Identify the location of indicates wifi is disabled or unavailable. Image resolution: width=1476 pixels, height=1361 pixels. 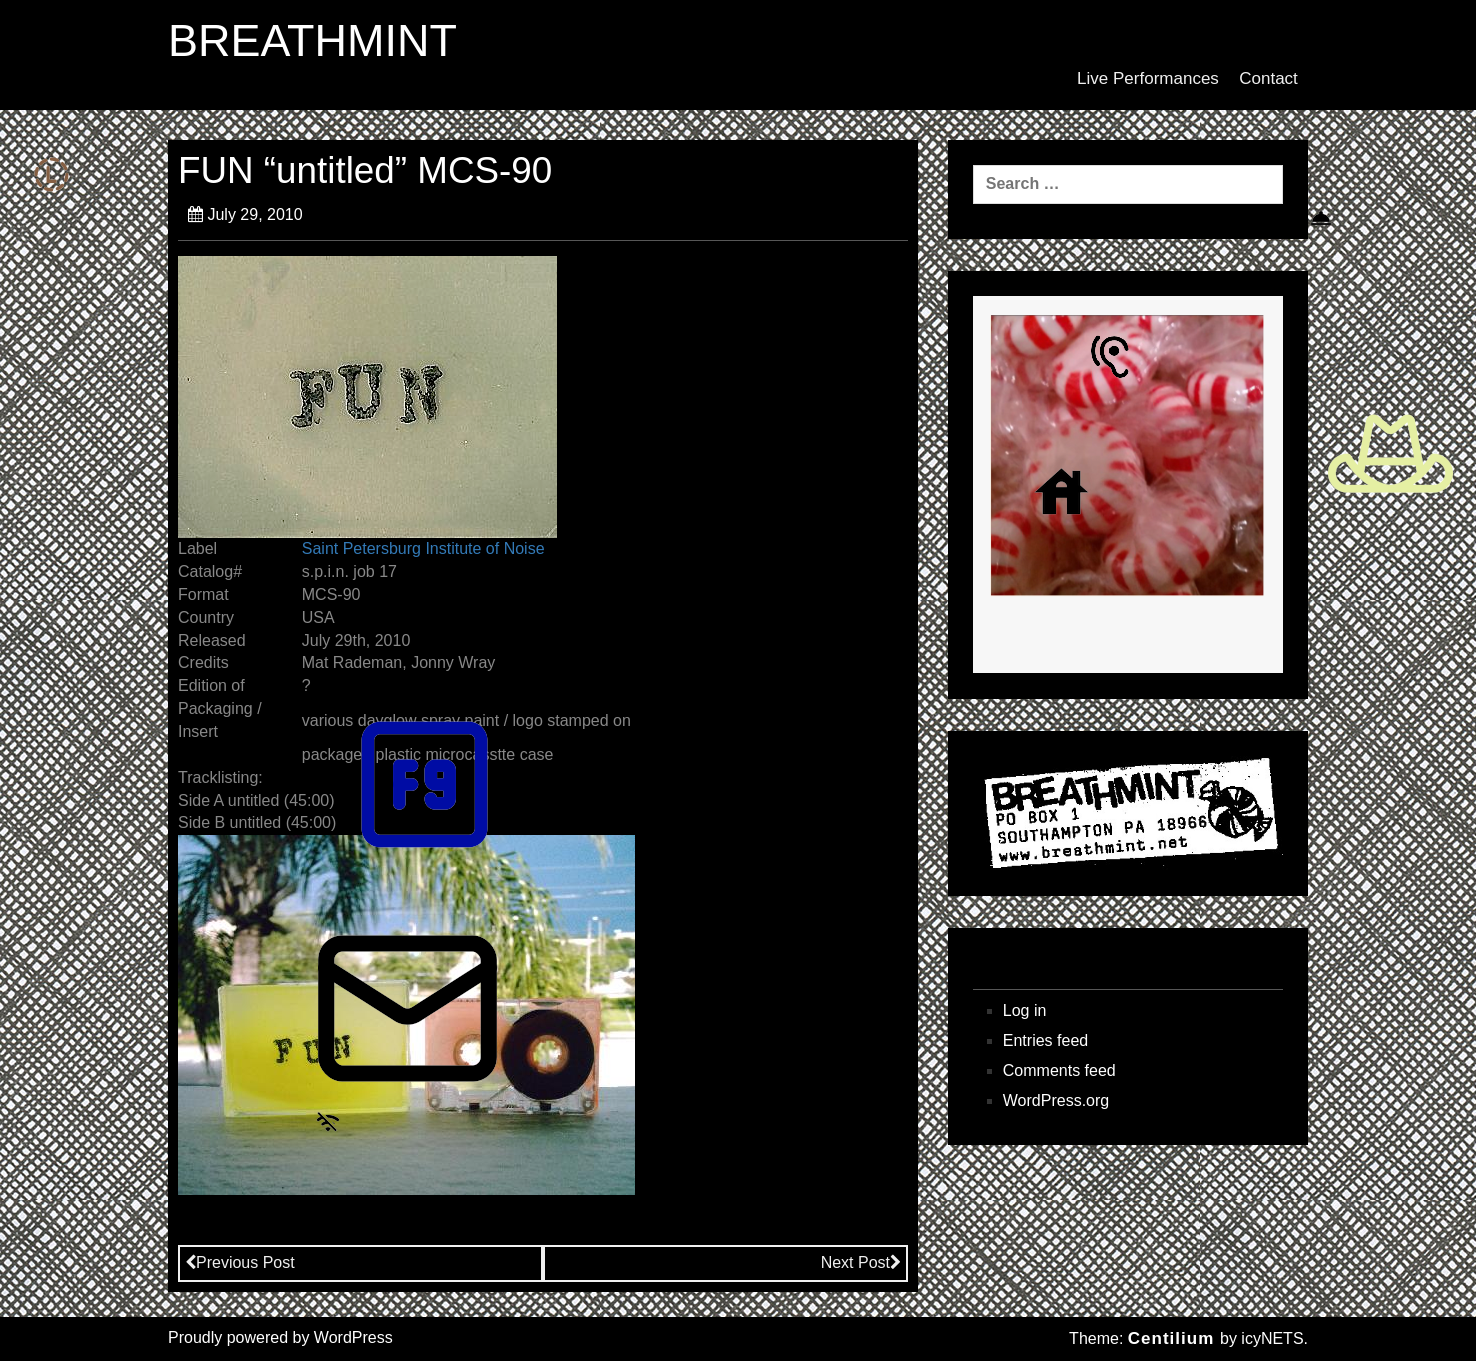
(328, 1123).